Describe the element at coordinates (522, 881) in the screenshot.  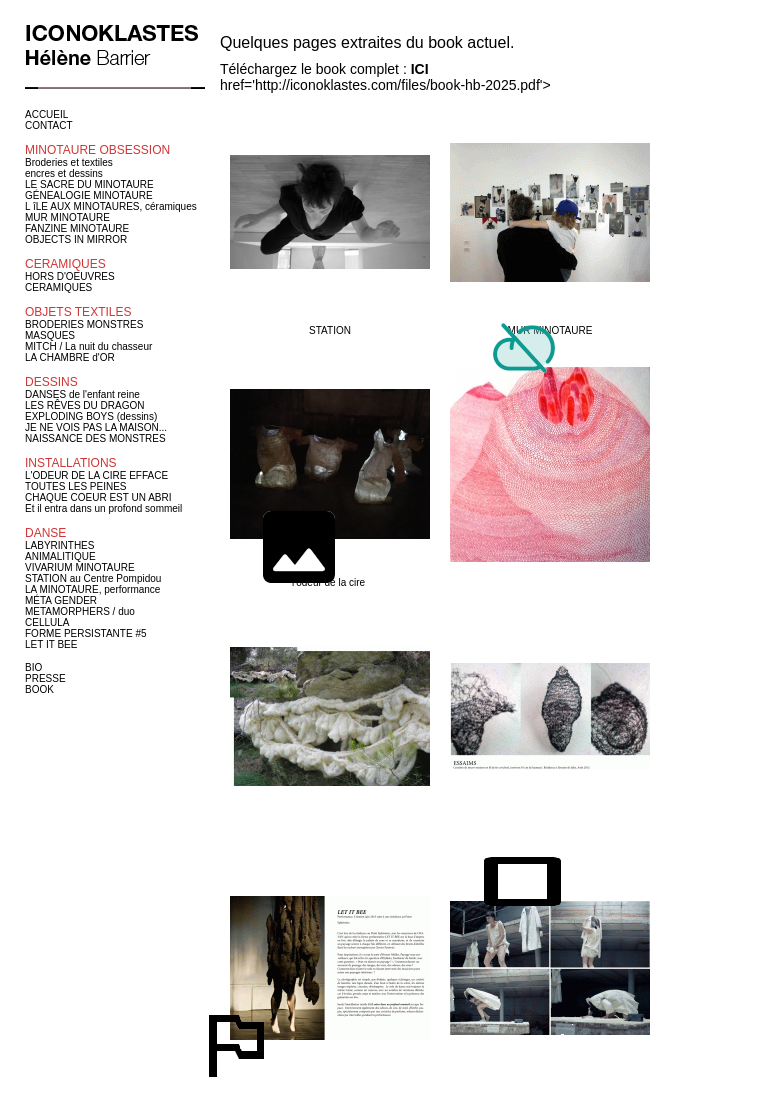
I see `rotate device to landscape orientation` at that location.